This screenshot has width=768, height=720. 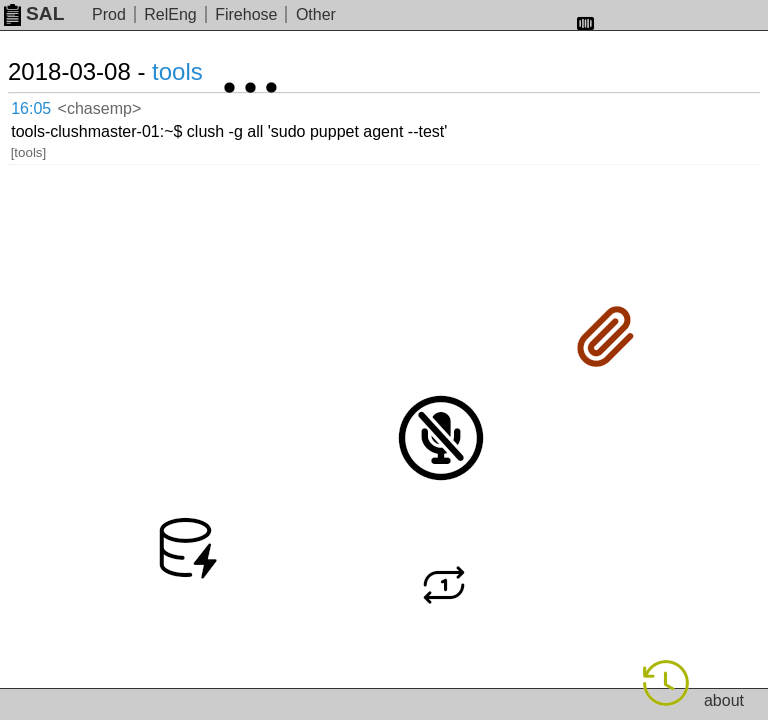 What do you see at coordinates (666, 683) in the screenshot?
I see `view commit or activity history` at bounding box center [666, 683].